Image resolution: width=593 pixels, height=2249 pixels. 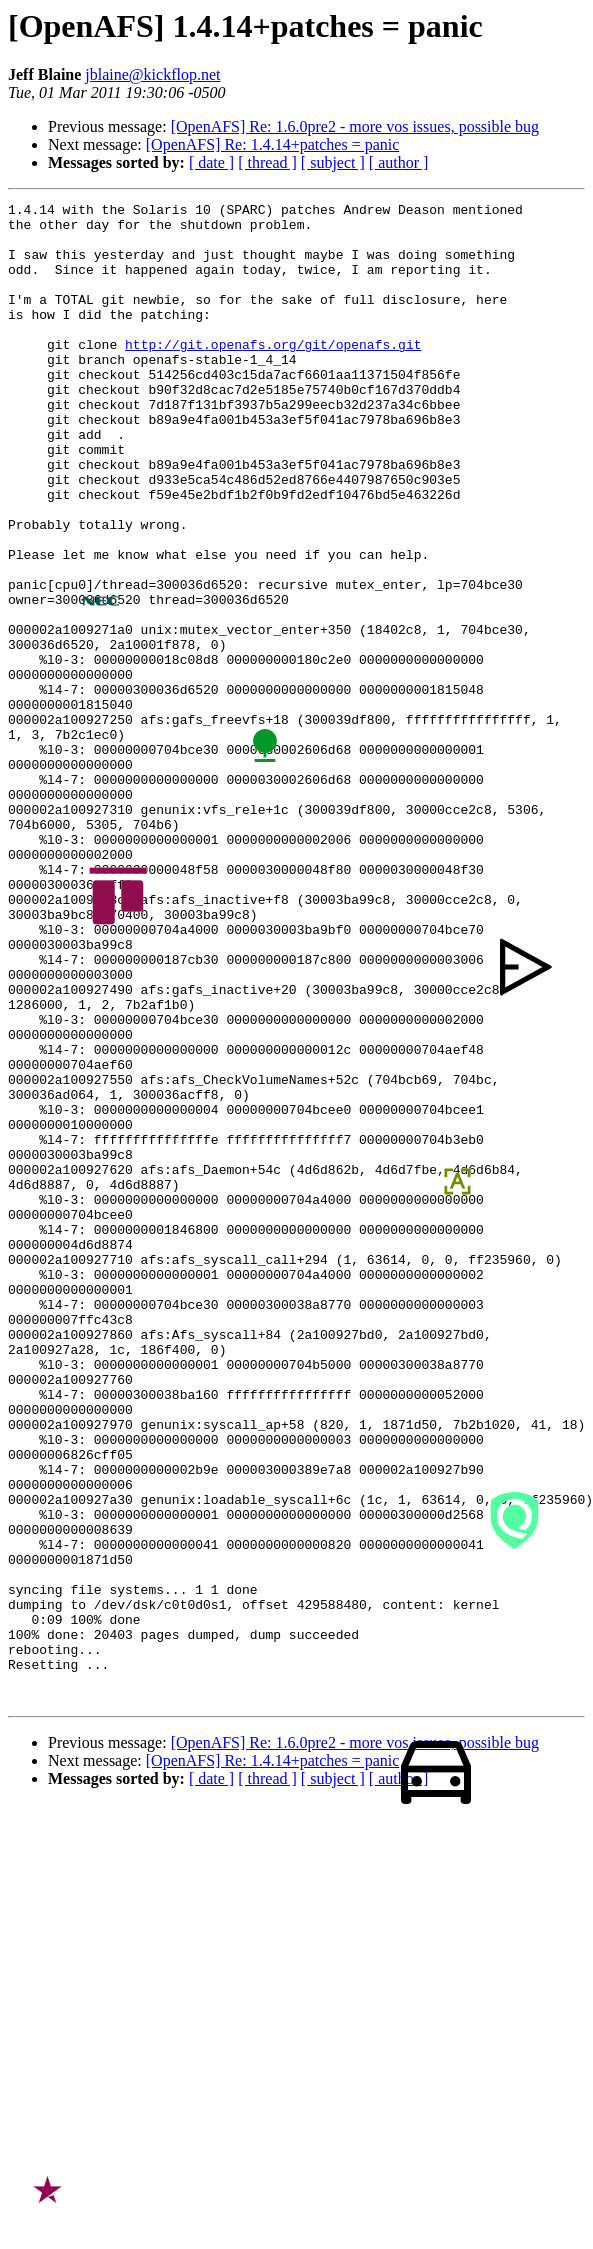 What do you see at coordinates (457, 1181) in the screenshot?
I see `scan text using optical character recognition (OCR)` at bounding box center [457, 1181].